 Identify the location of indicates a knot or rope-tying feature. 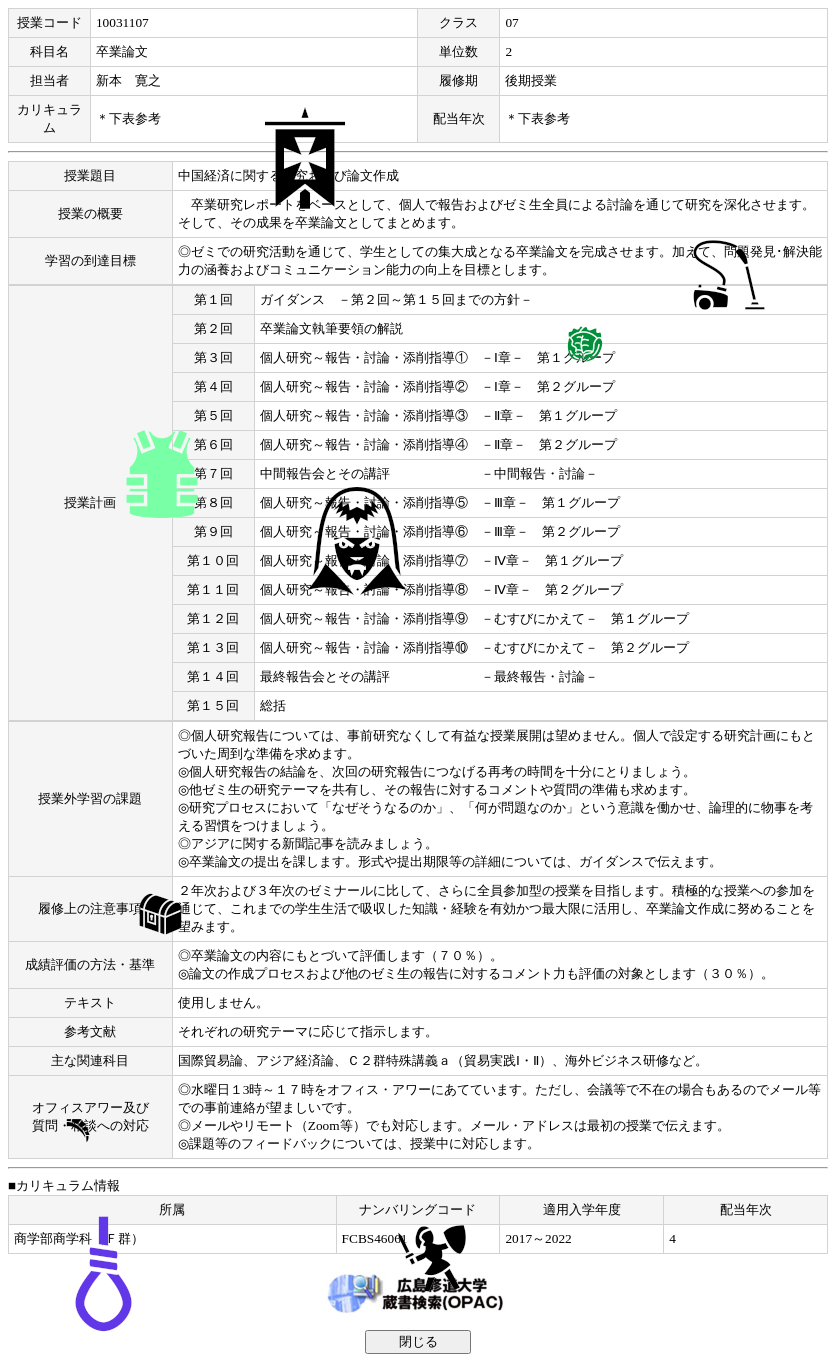
(103, 1273).